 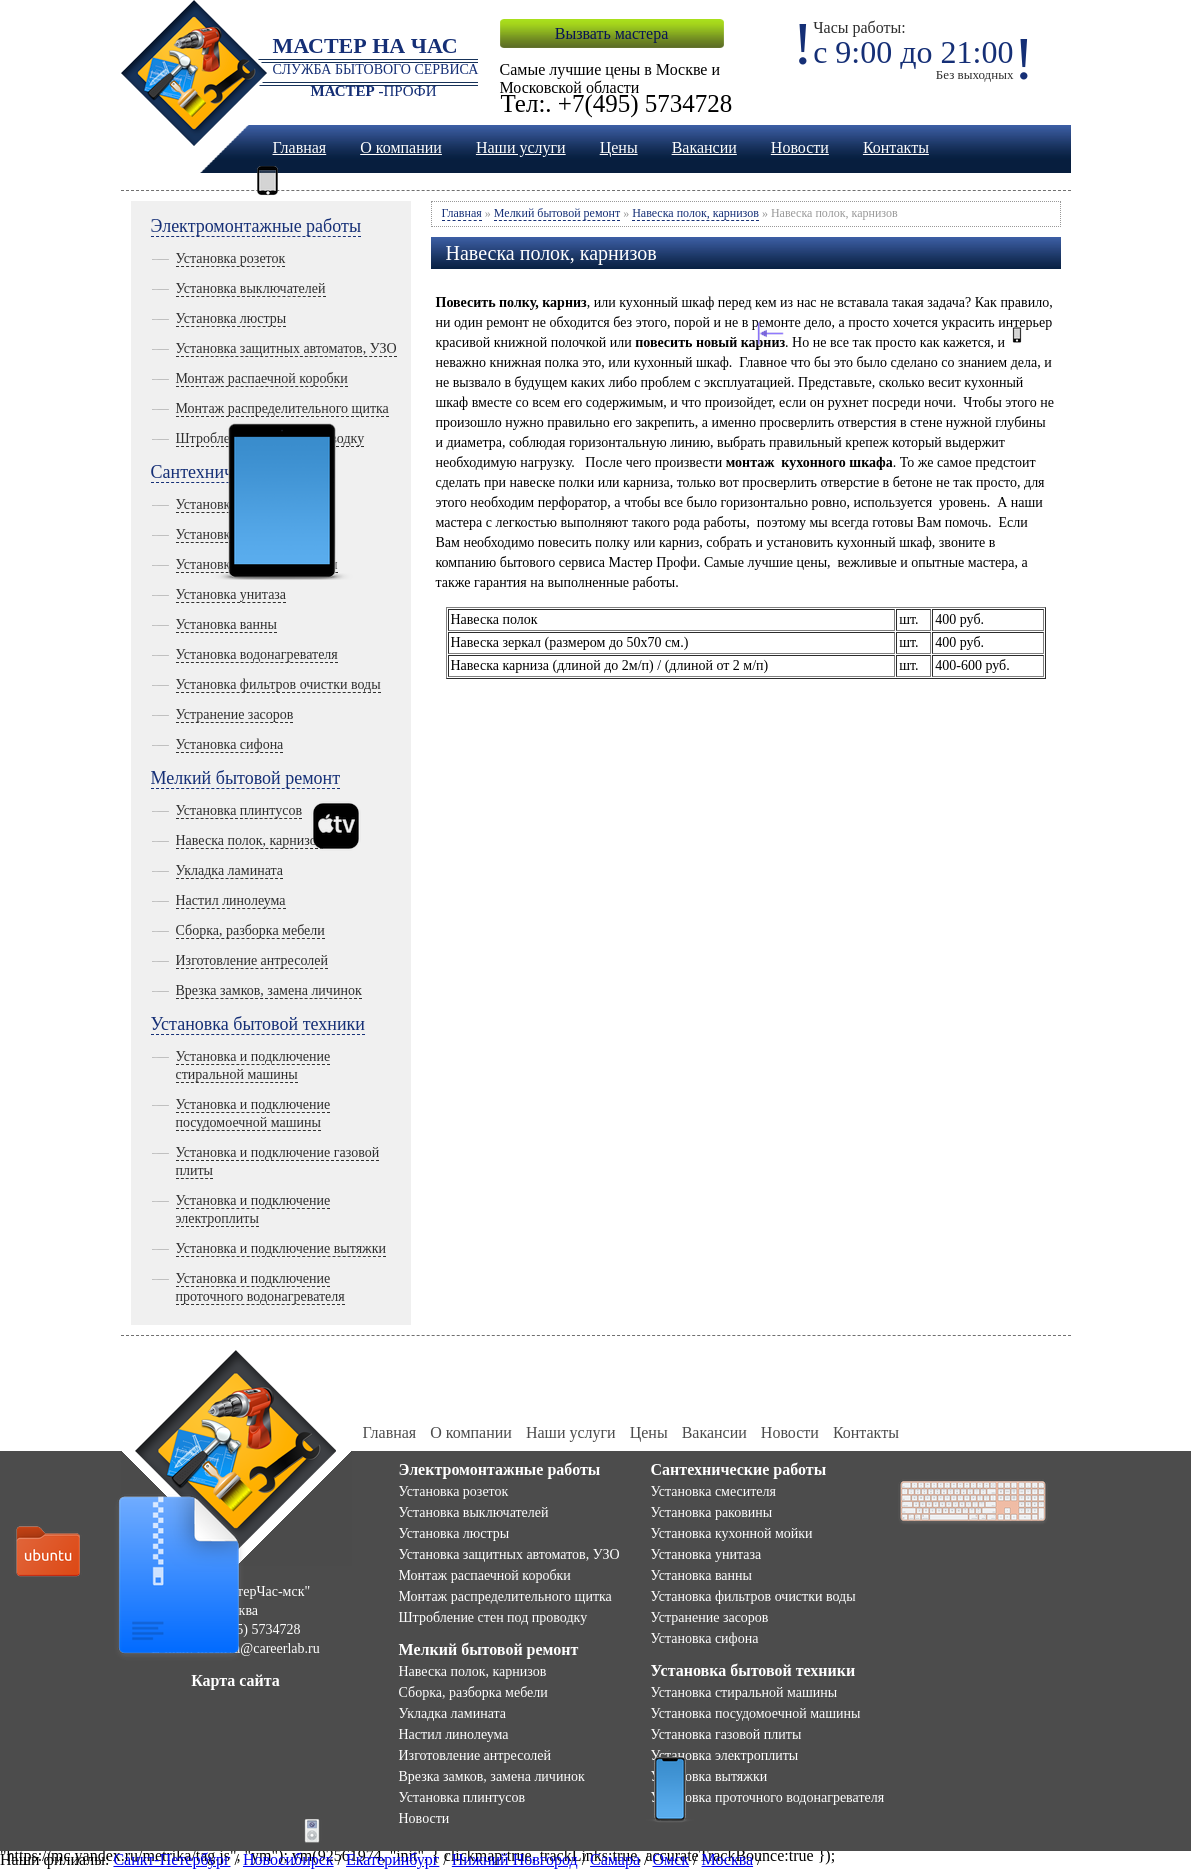 What do you see at coordinates (312, 1831) in the screenshot?
I see `iPod classic device not connected or unavailable` at bounding box center [312, 1831].